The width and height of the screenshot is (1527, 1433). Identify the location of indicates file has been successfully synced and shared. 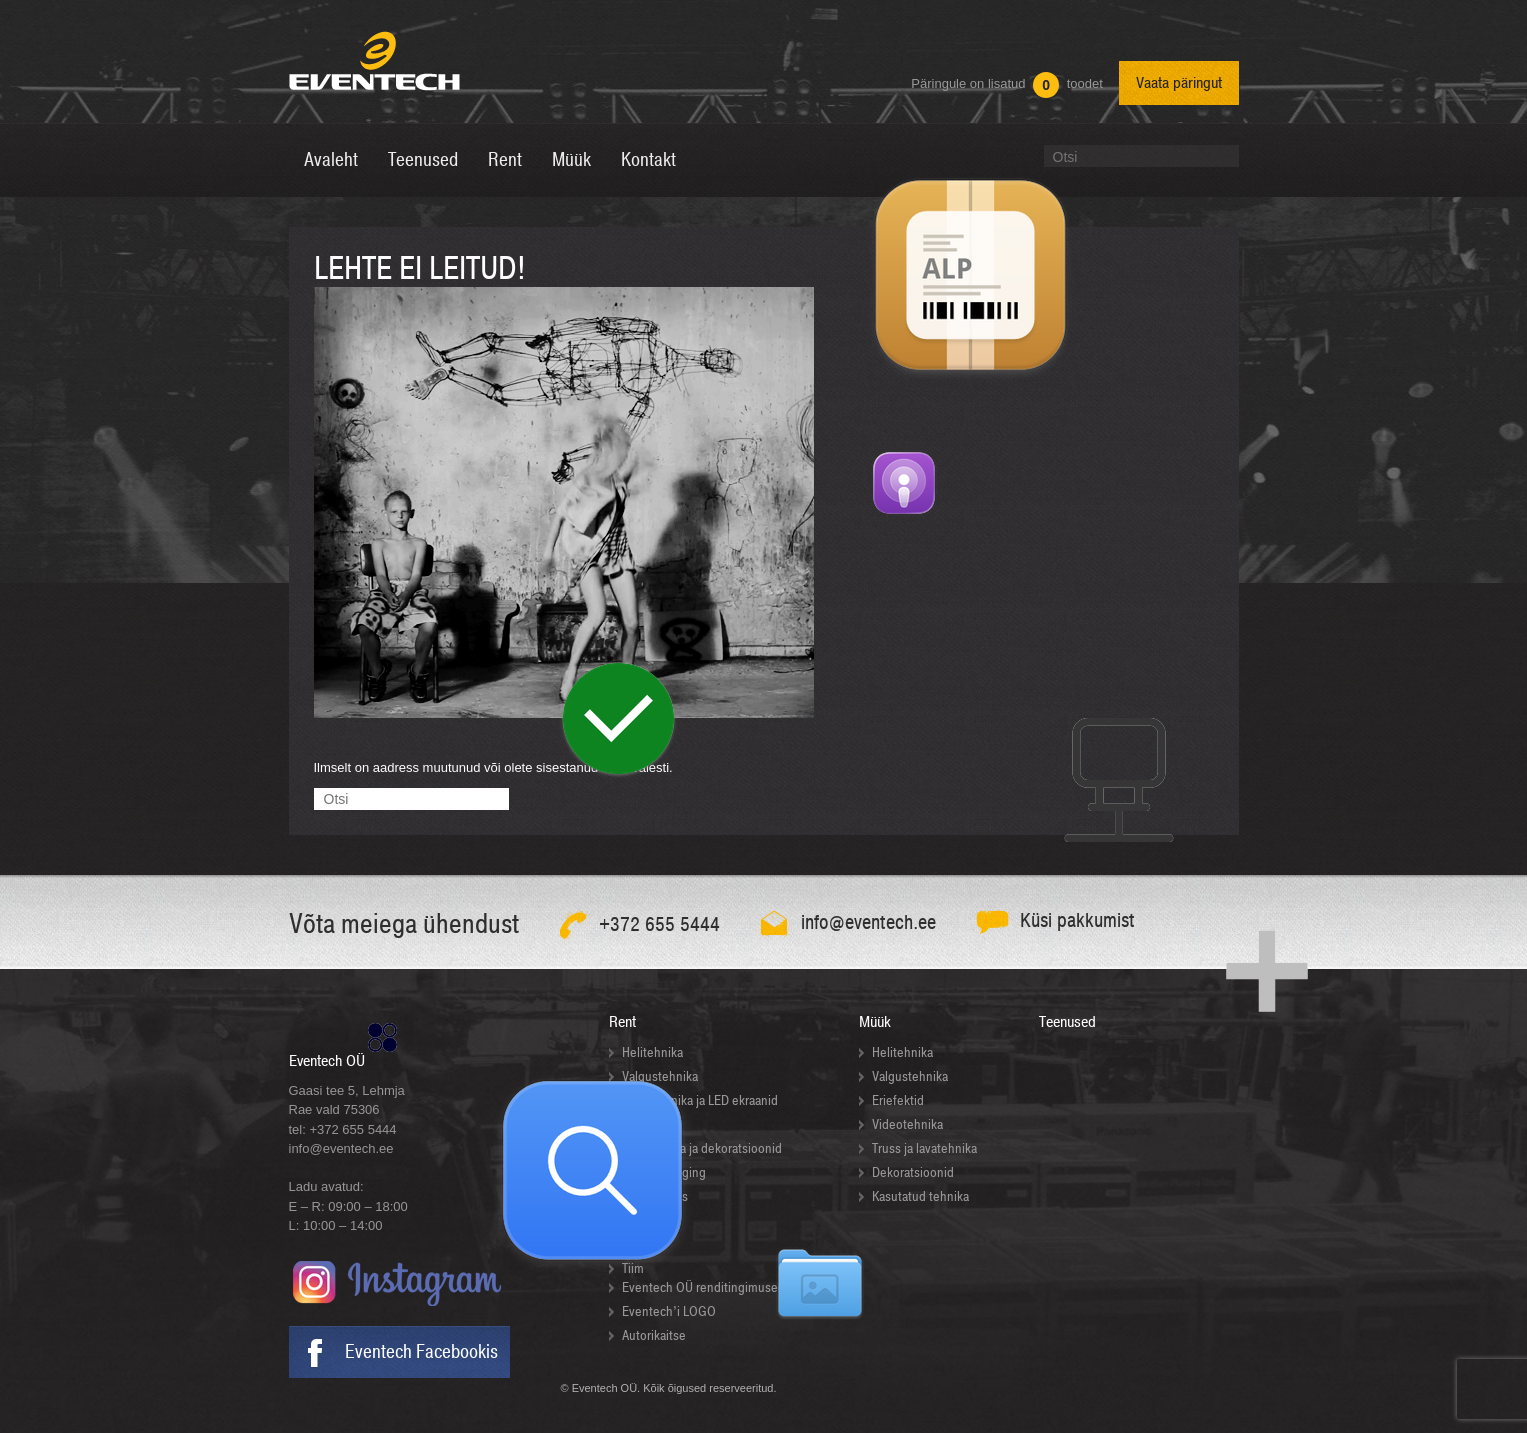
(618, 718).